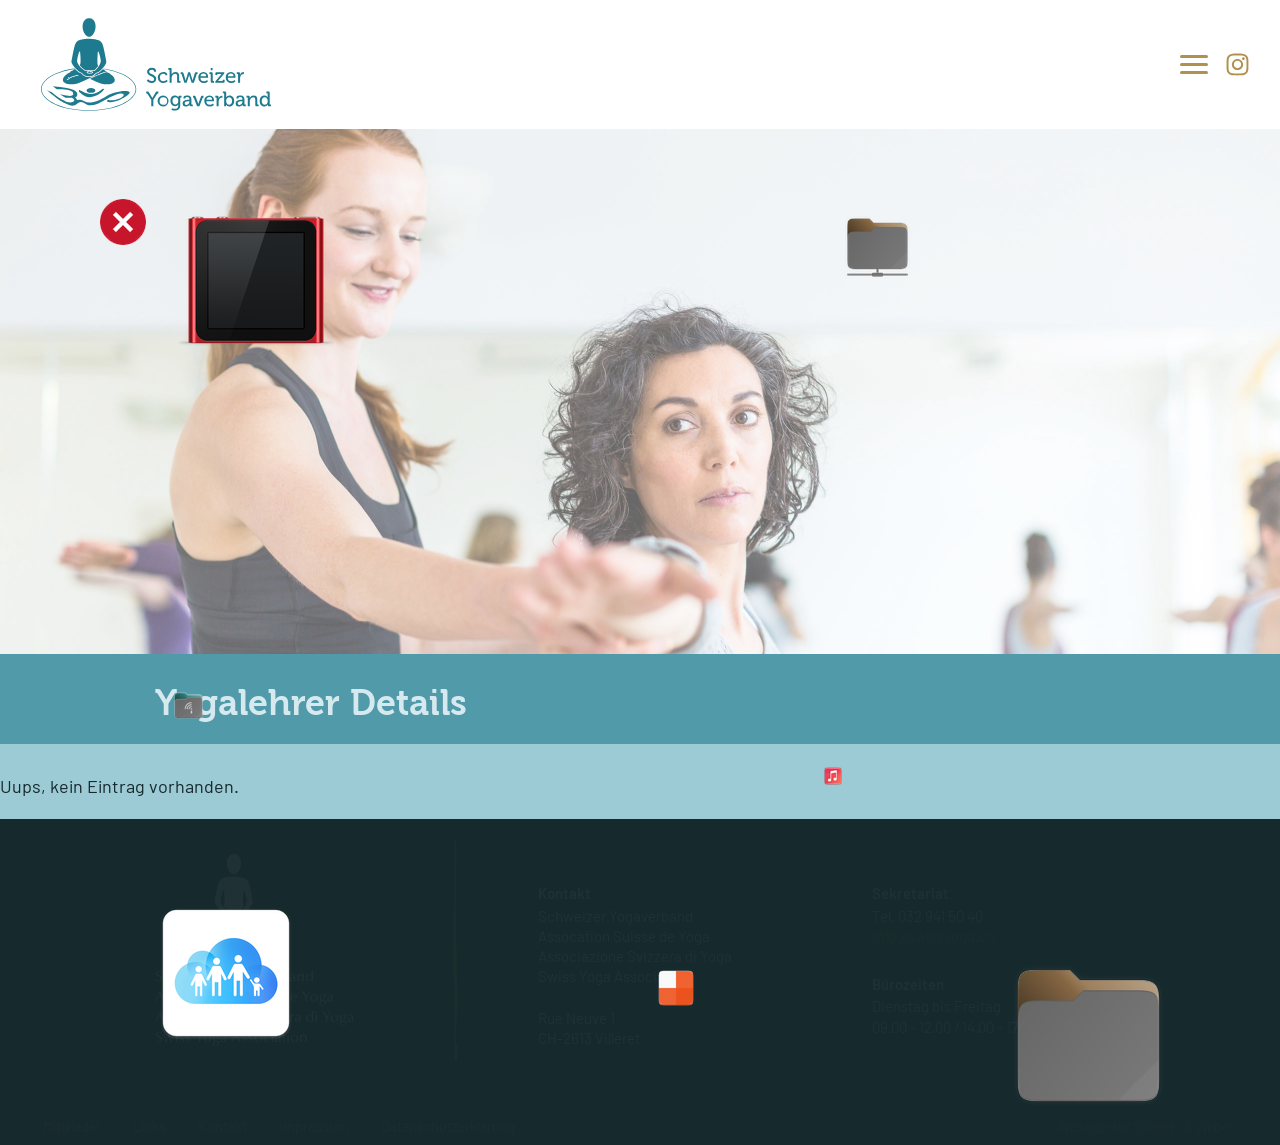 The image size is (1280, 1145). Describe the element at coordinates (256, 280) in the screenshot. I see `represents a connected iPod nano device` at that location.